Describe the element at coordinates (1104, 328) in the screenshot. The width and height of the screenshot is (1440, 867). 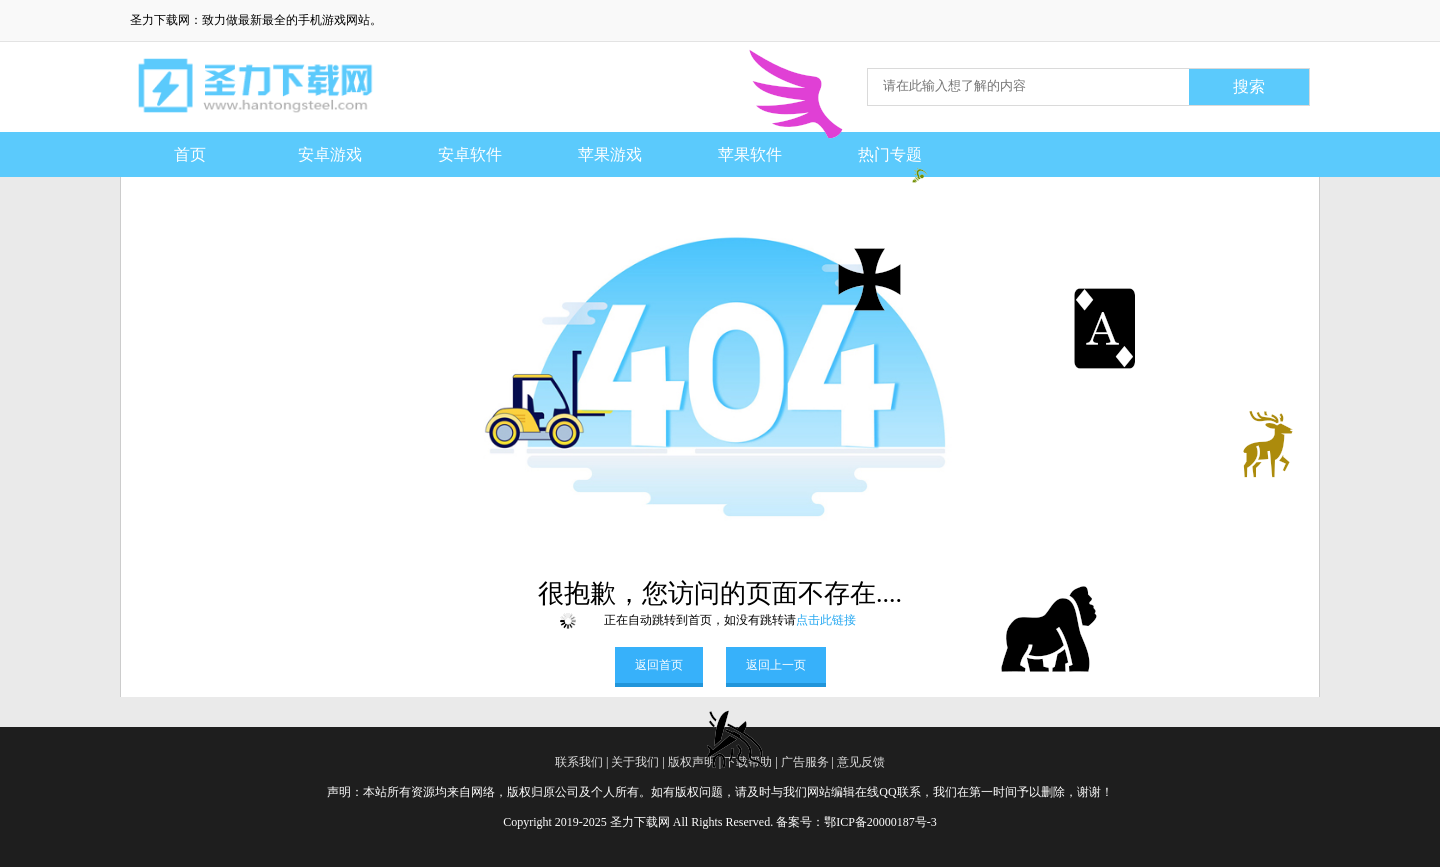
I see `play a card game or access casino games` at that location.